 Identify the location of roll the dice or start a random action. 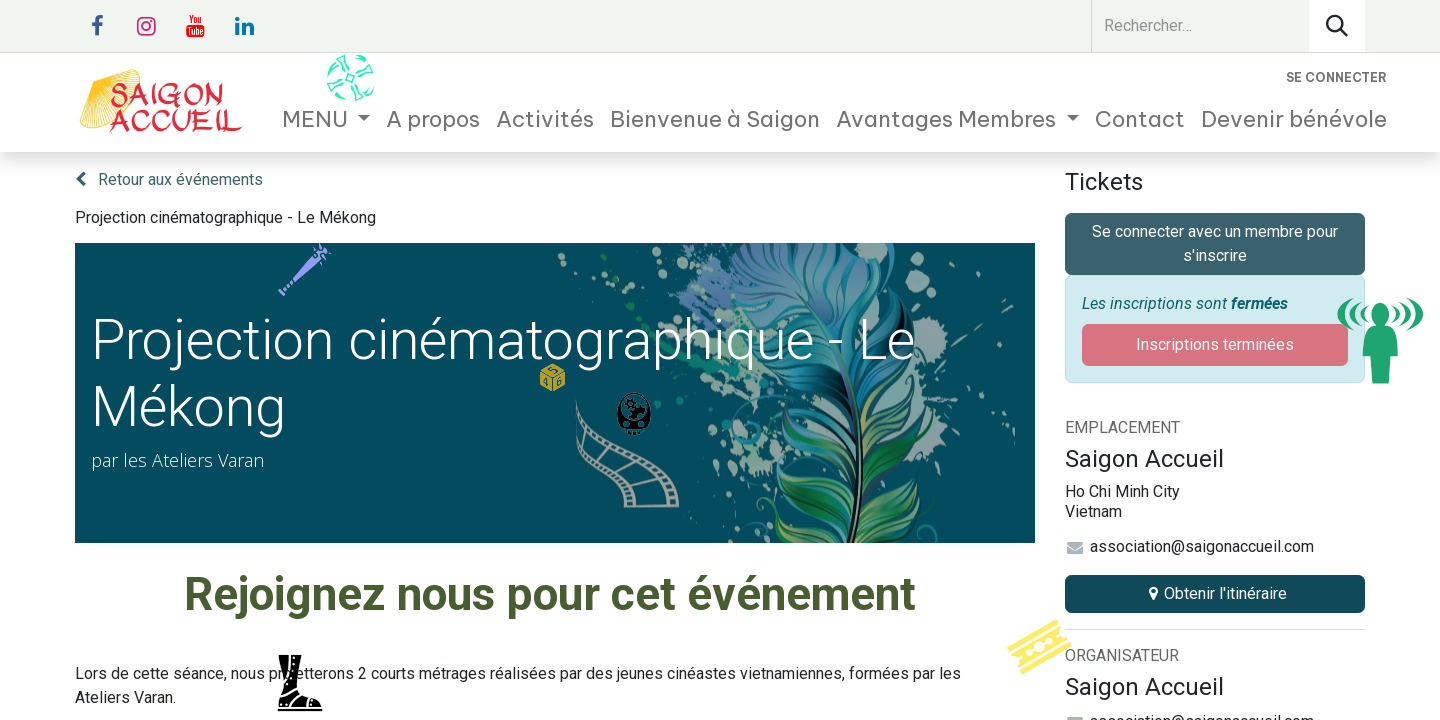
(552, 377).